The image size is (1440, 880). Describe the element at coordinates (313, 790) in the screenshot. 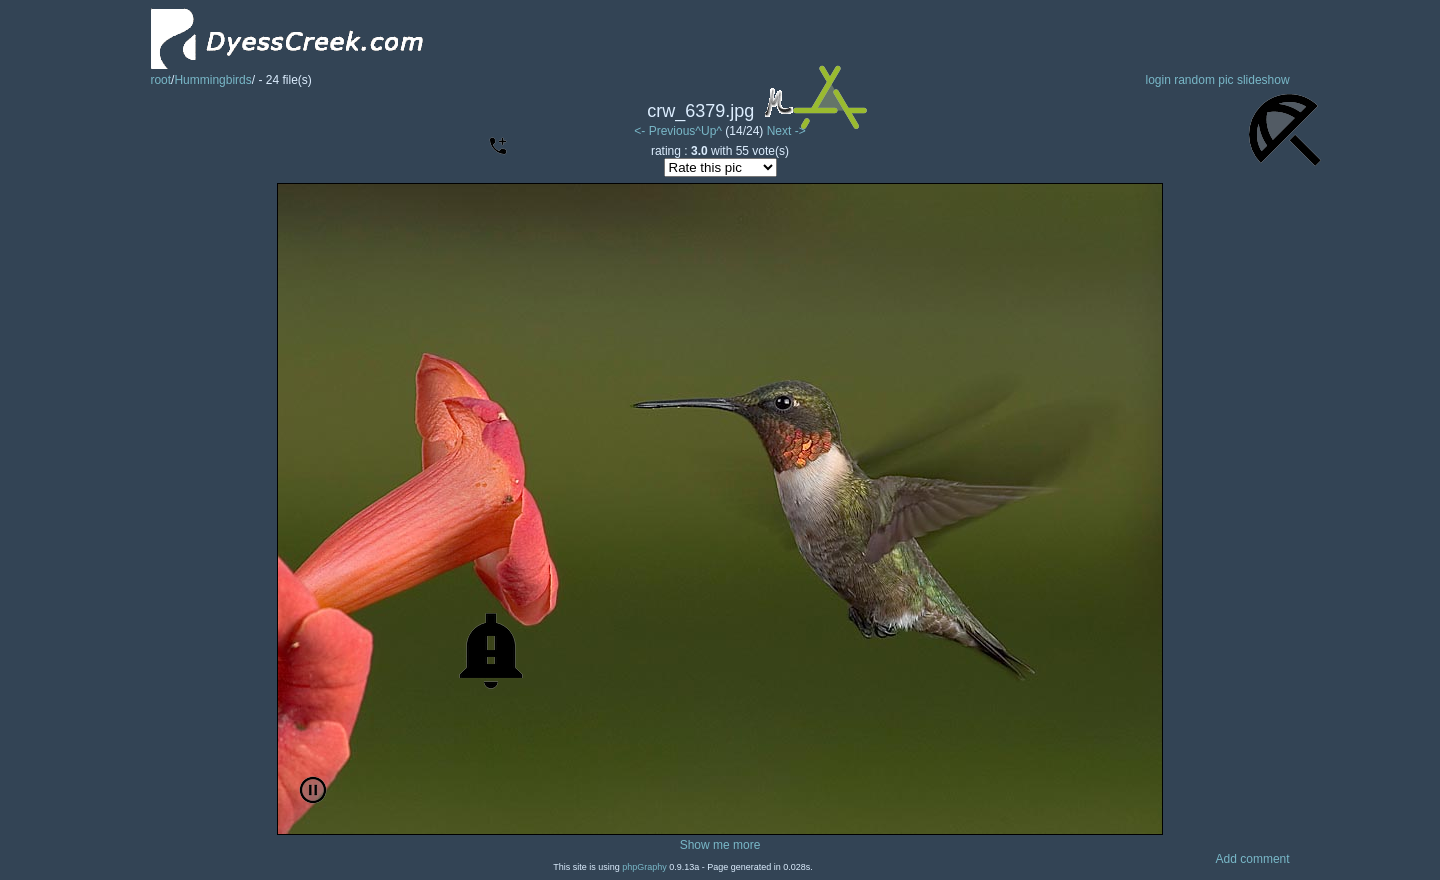

I see `pause media playback` at that location.